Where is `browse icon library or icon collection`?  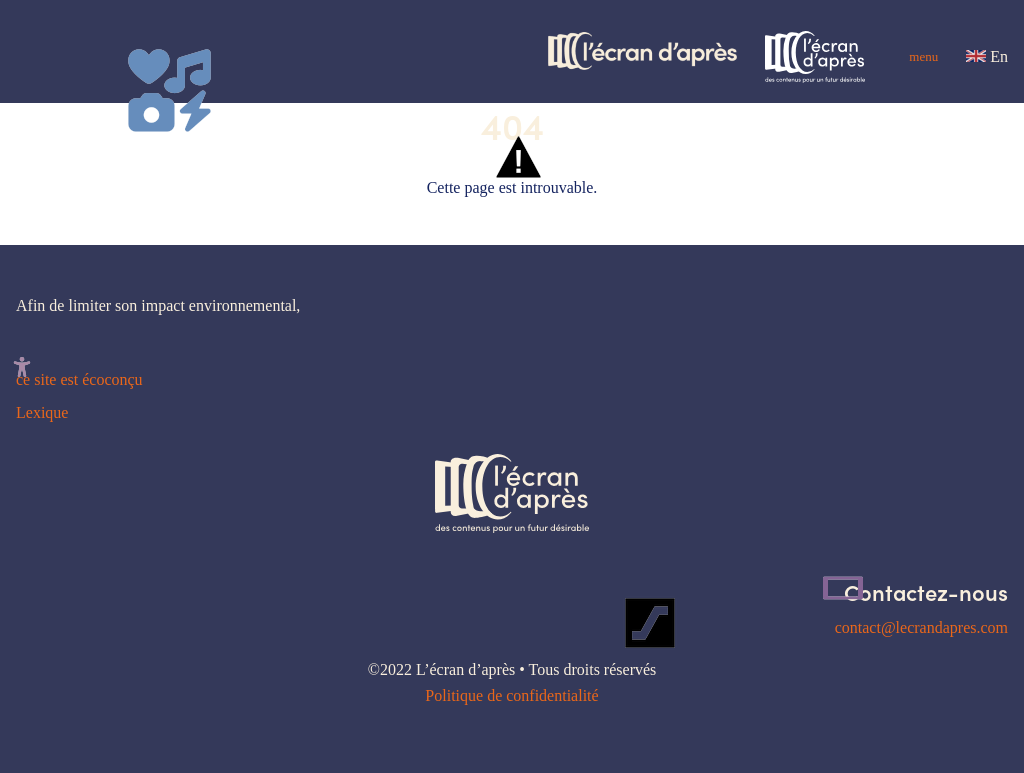
browse icon library or icon collection is located at coordinates (169, 90).